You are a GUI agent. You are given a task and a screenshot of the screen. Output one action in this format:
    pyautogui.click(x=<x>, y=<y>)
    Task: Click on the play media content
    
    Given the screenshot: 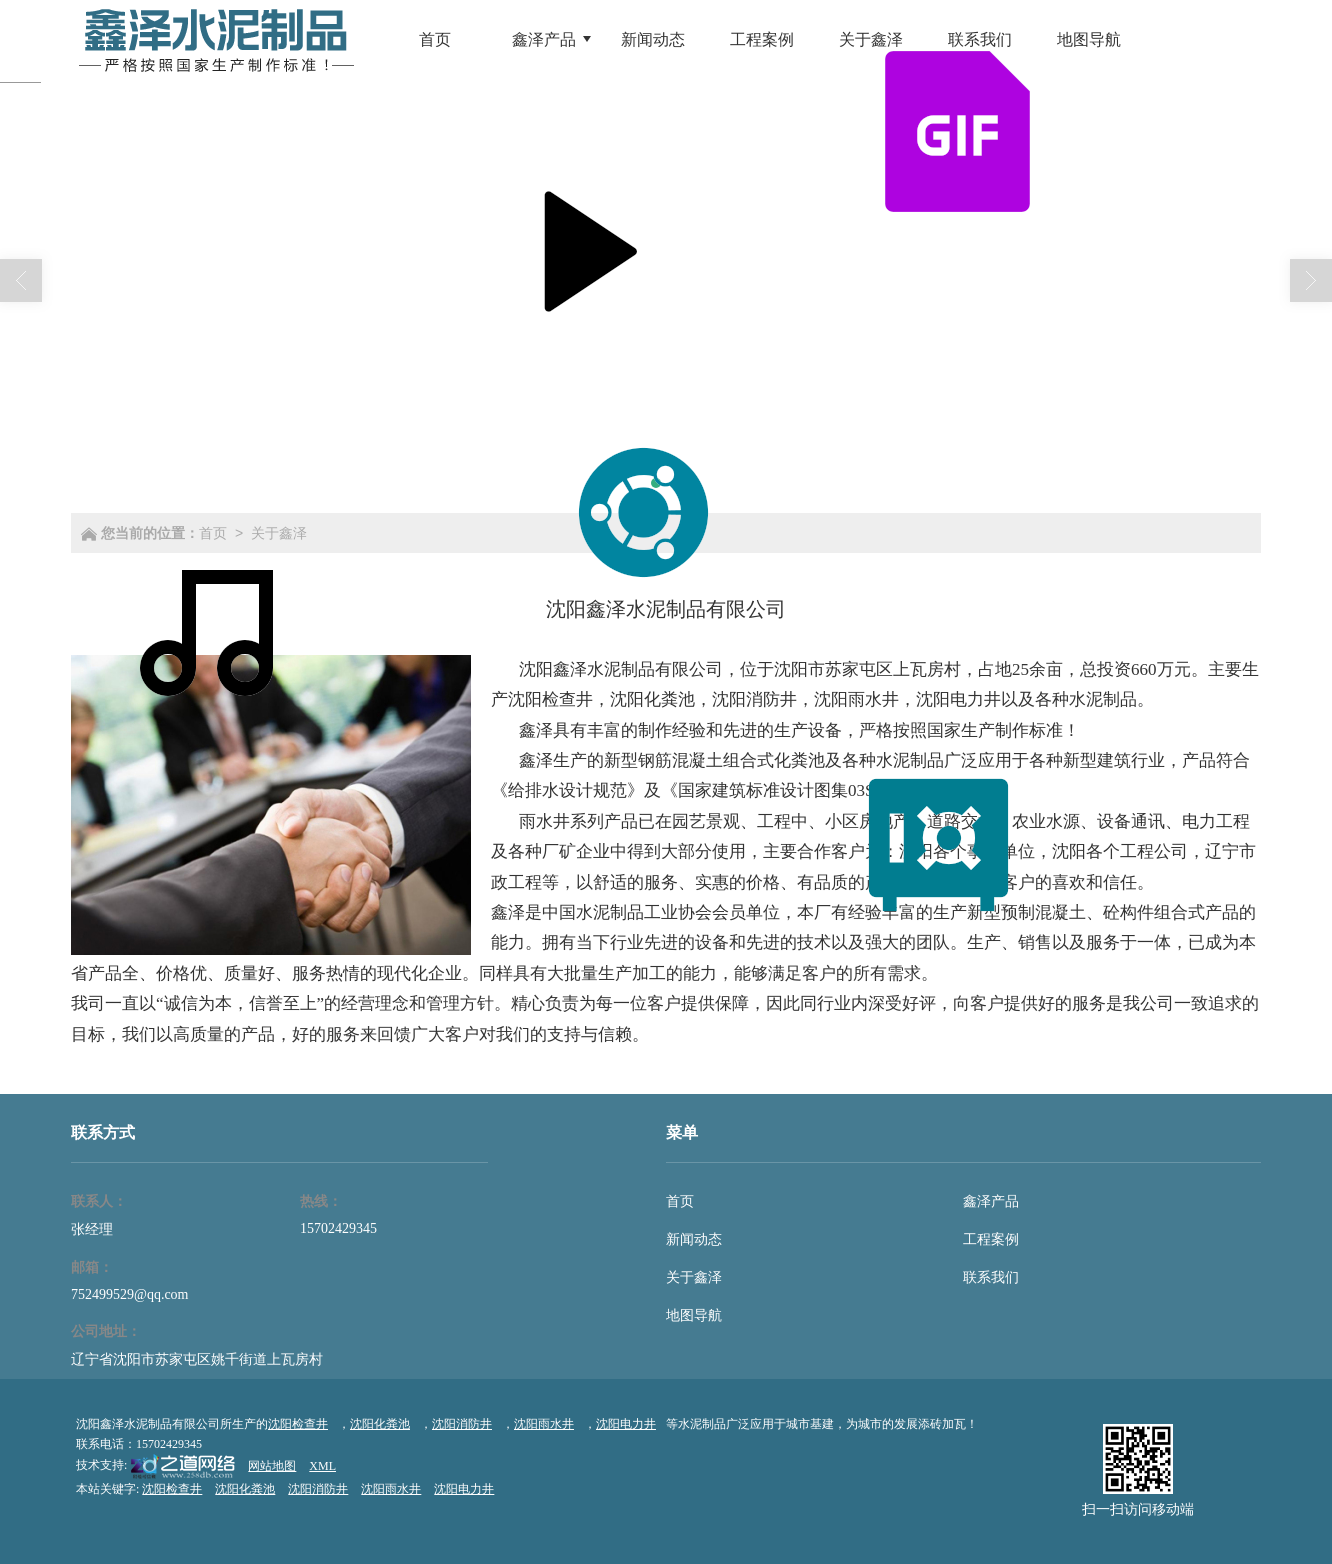 What is the action you would take?
    pyautogui.click(x=576, y=251)
    